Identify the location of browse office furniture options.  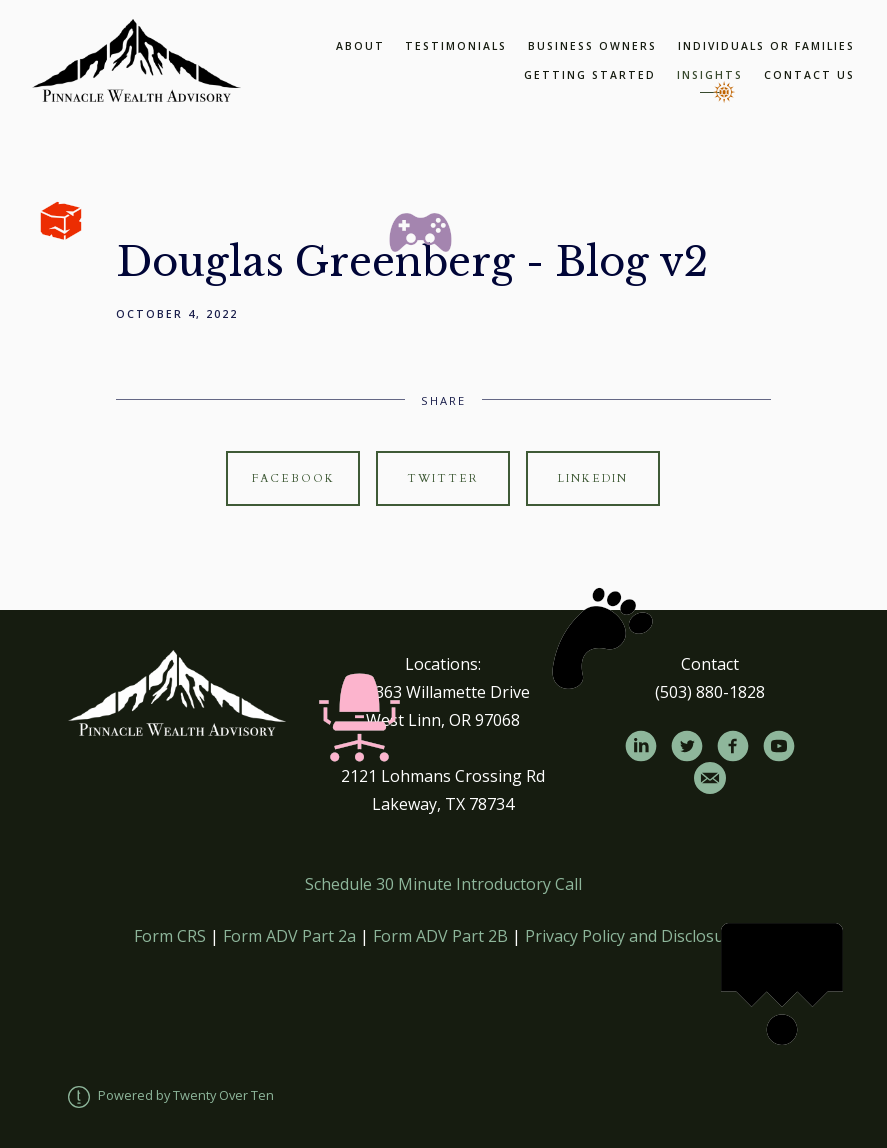
(359, 717).